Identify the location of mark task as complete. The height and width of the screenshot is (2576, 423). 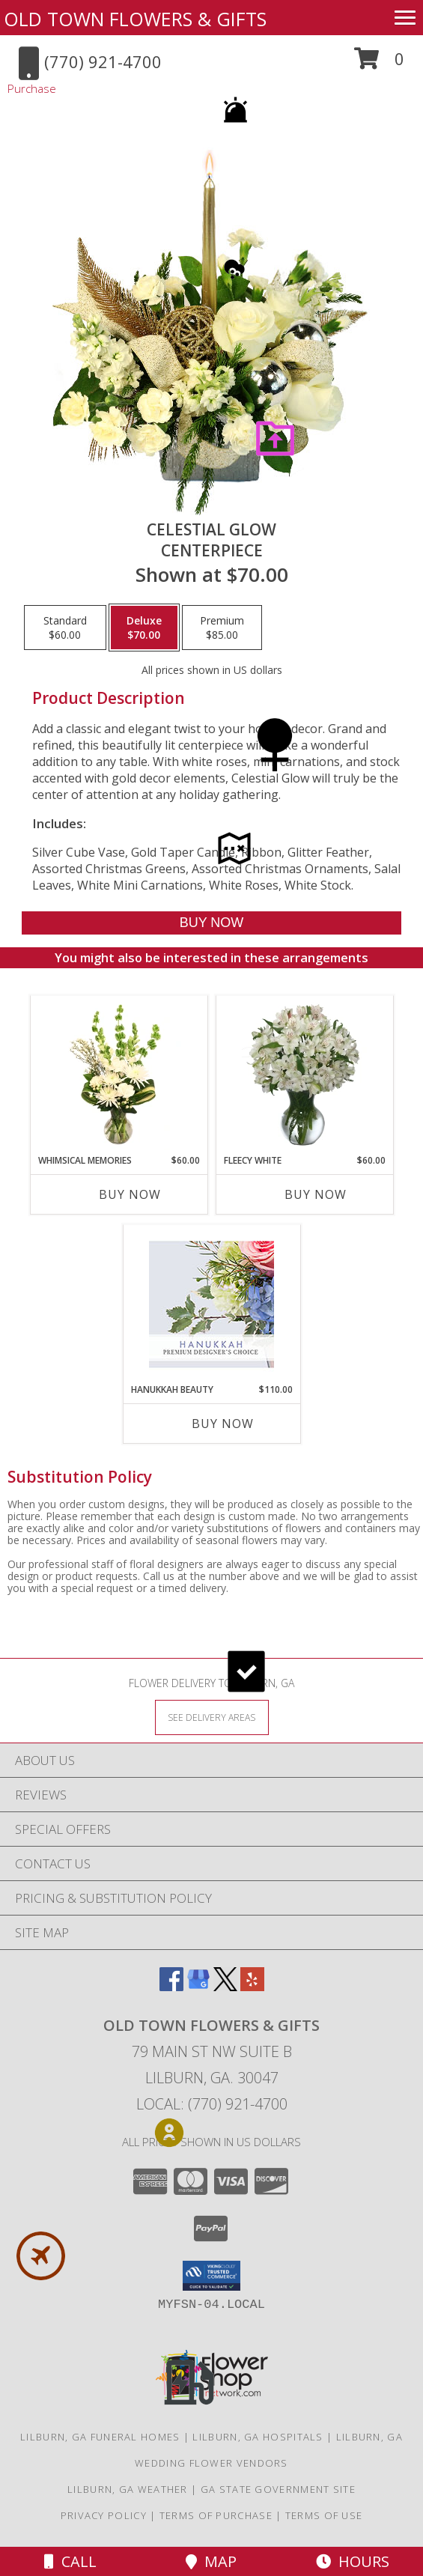
(246, 1671).